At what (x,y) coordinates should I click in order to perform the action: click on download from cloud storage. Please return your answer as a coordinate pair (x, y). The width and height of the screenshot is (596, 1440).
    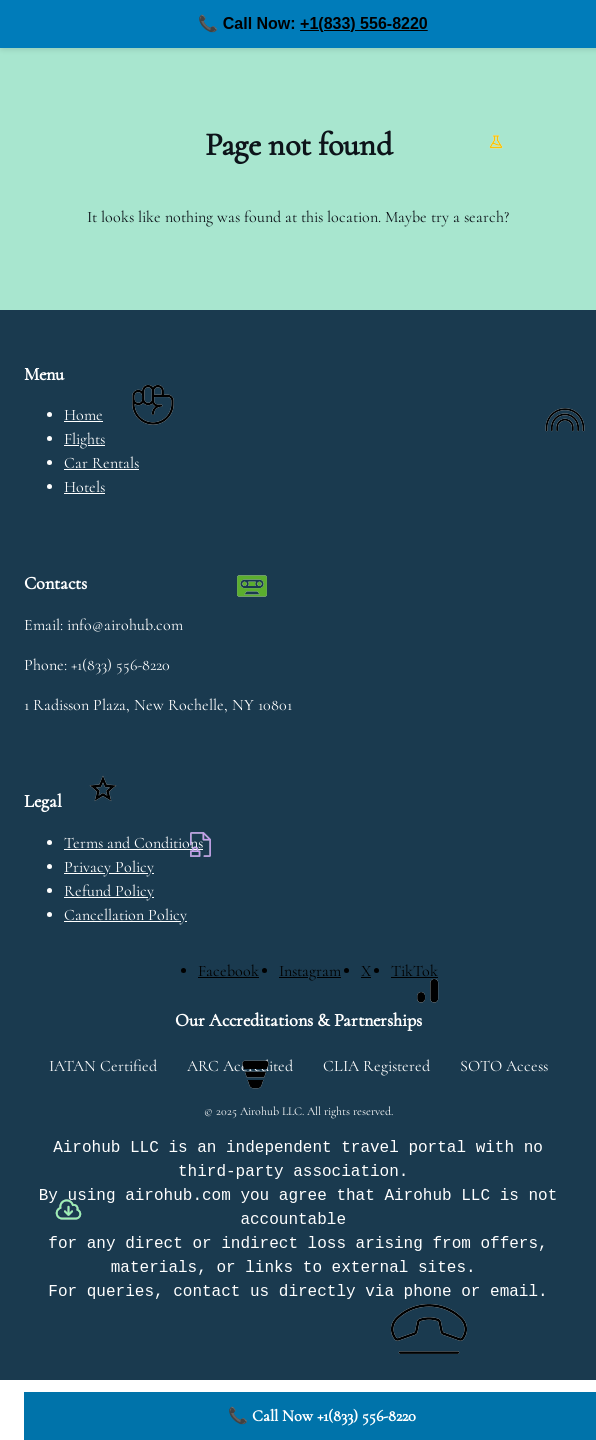
    Looking at the image, I should click on (68, 1209).